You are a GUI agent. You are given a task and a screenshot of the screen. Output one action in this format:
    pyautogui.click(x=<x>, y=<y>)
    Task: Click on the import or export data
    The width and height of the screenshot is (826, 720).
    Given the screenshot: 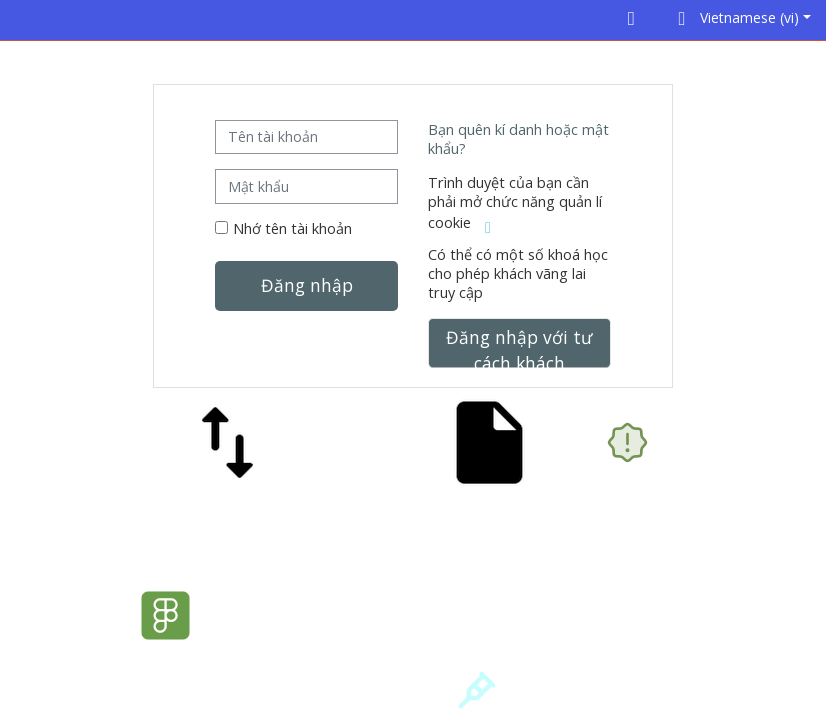 What is the action you would take?
    pyautogui.click(x=227, y=442)
    